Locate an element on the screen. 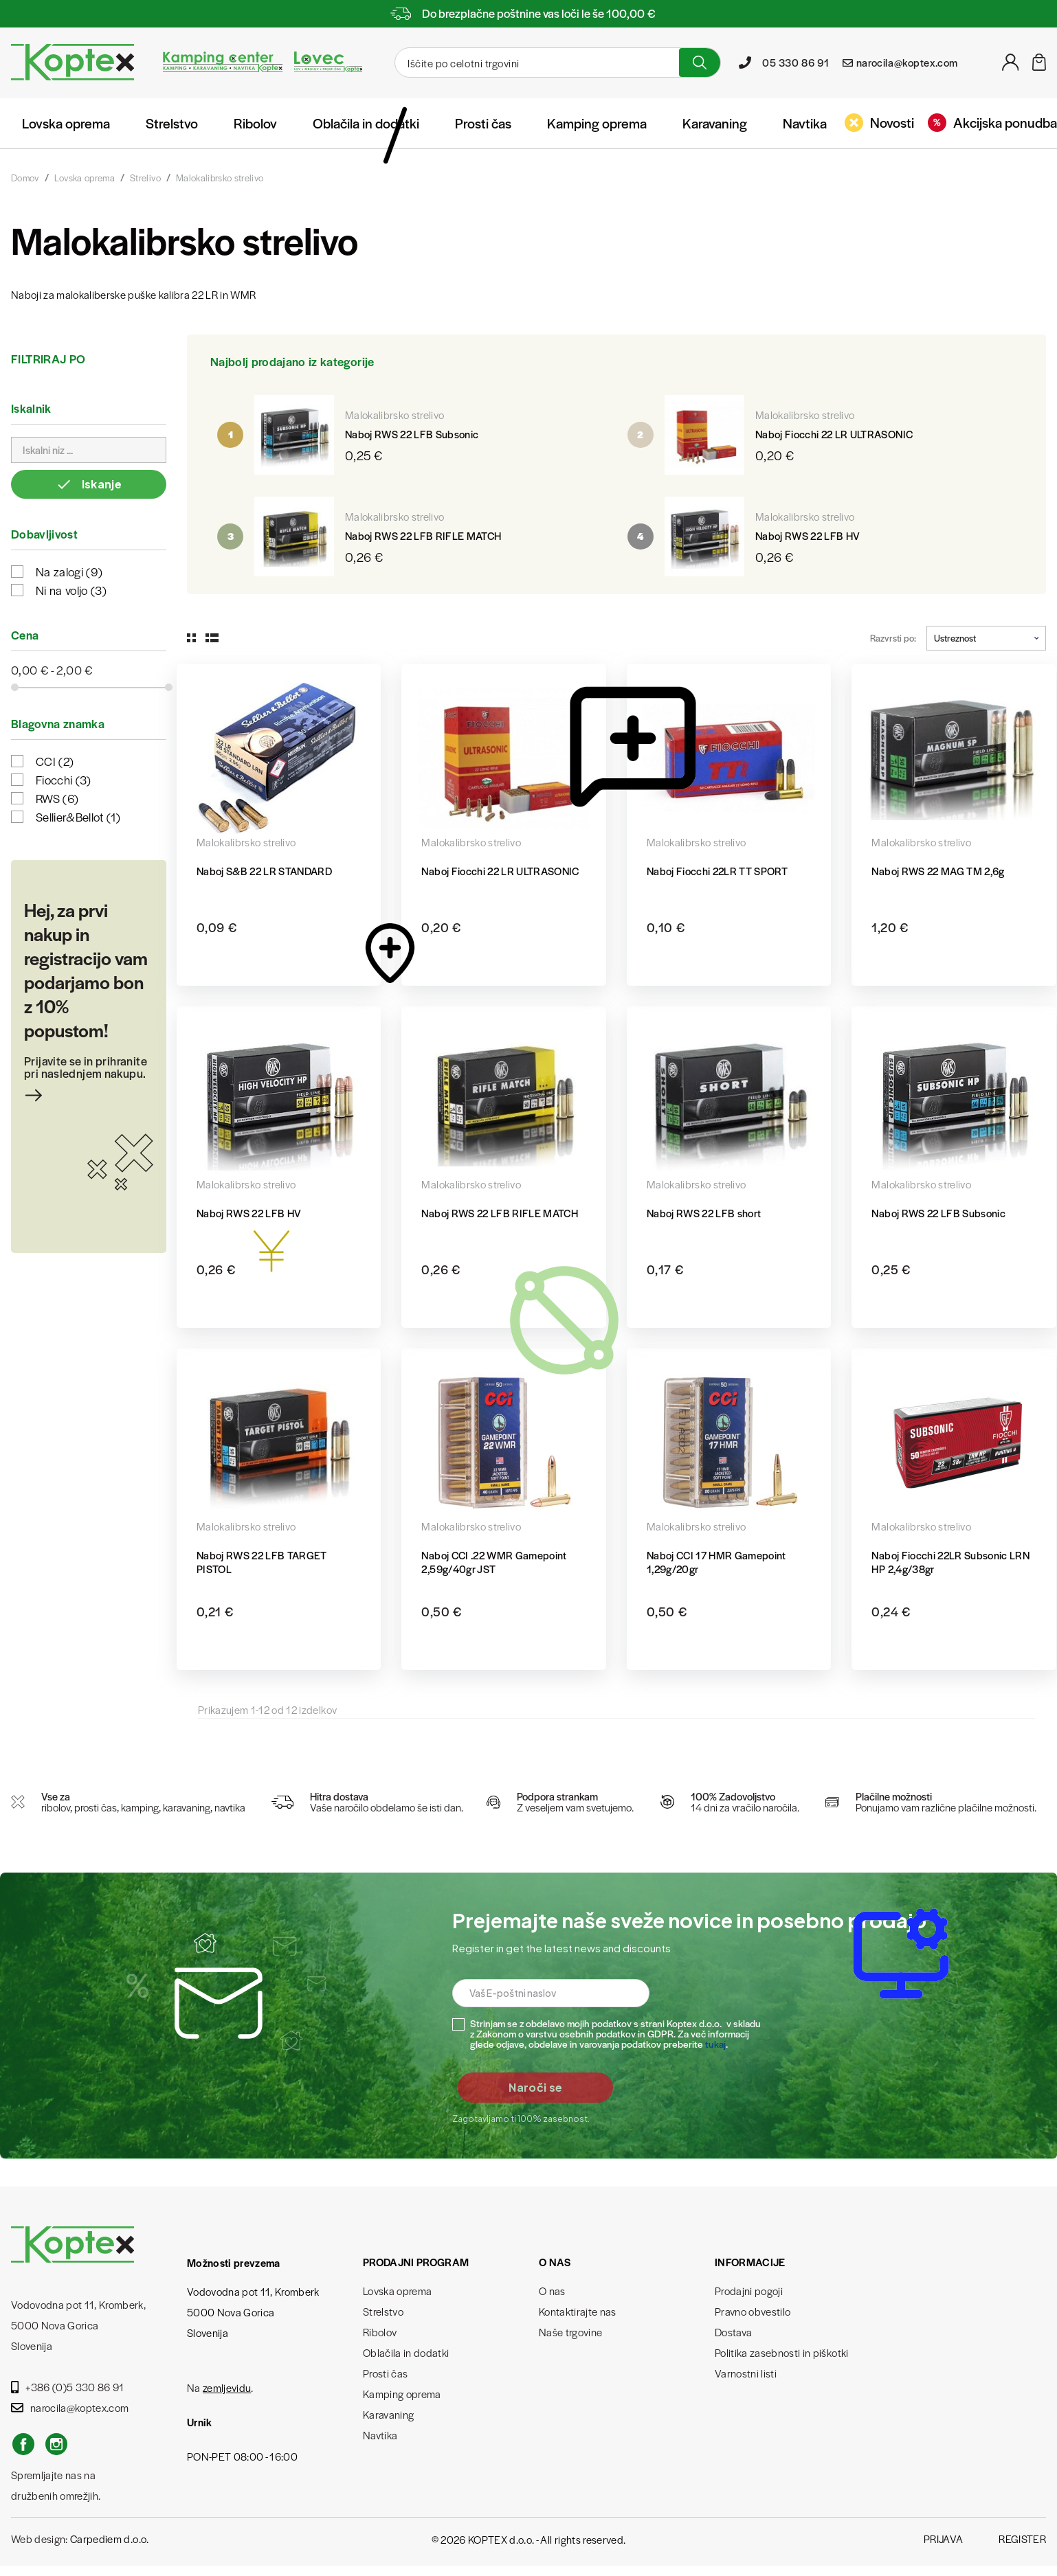 The width and height of the screenshot is (1057, 2576). compose a new message is located at coordinates (633, 744).